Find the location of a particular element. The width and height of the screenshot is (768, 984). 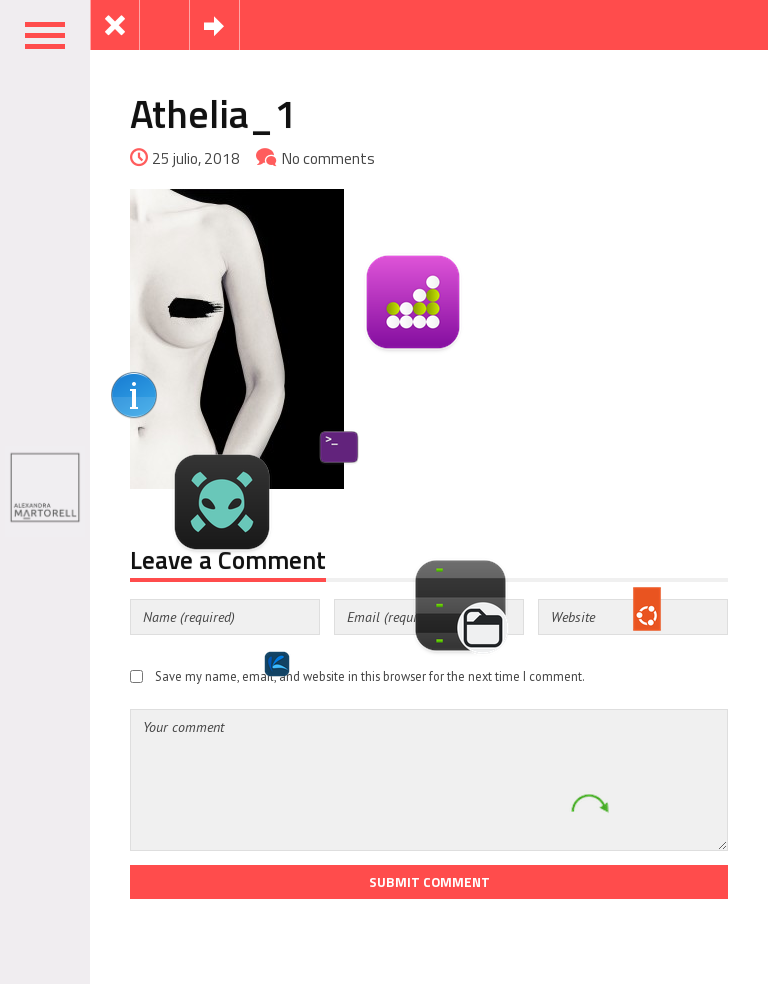

configure ftp server settings is located at coordinates (460, 605).